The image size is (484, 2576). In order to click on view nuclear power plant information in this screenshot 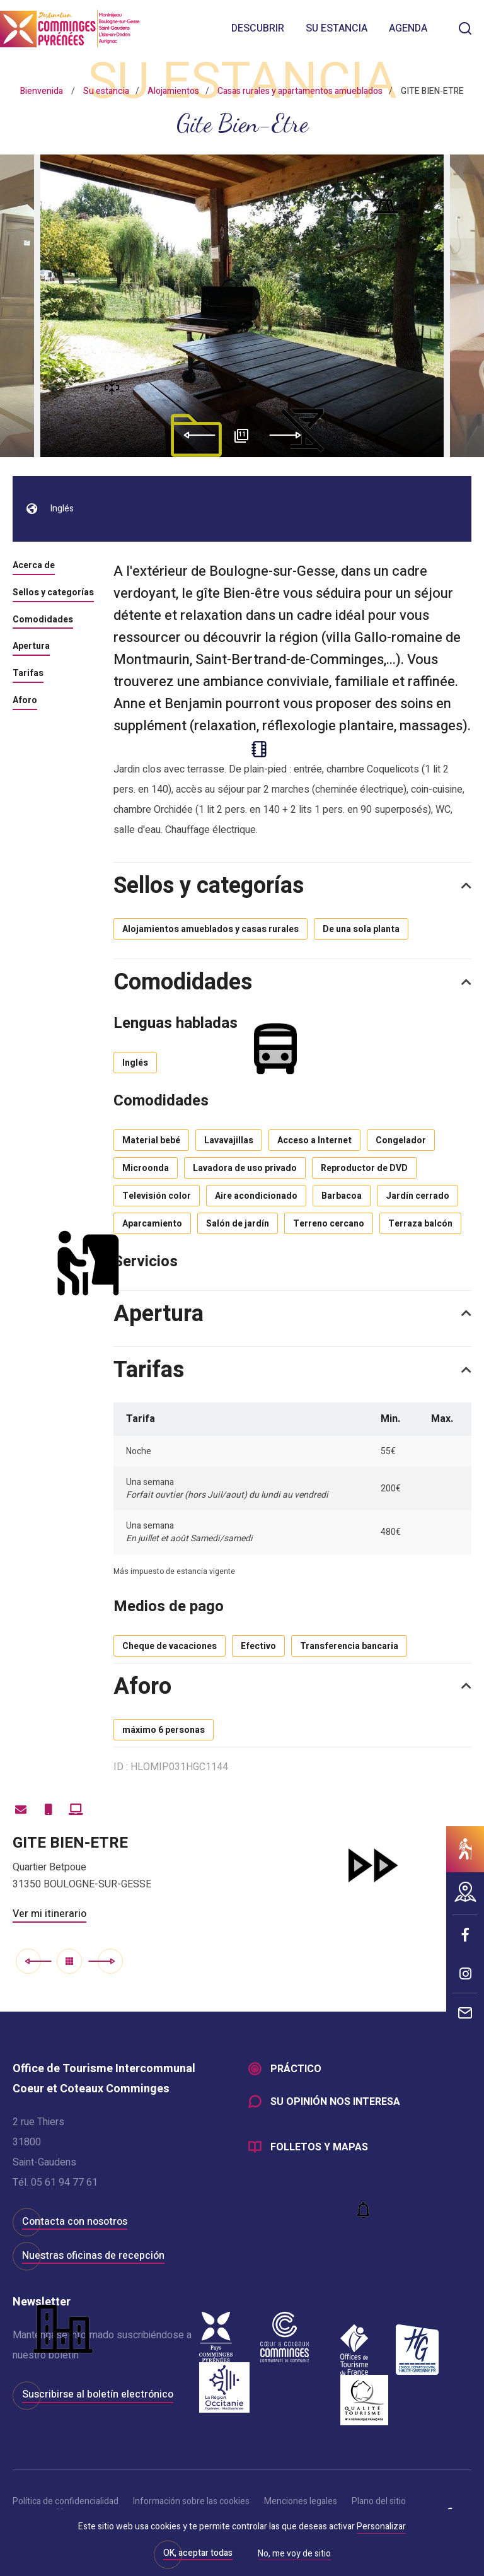, I will do `click(386, 204)`.